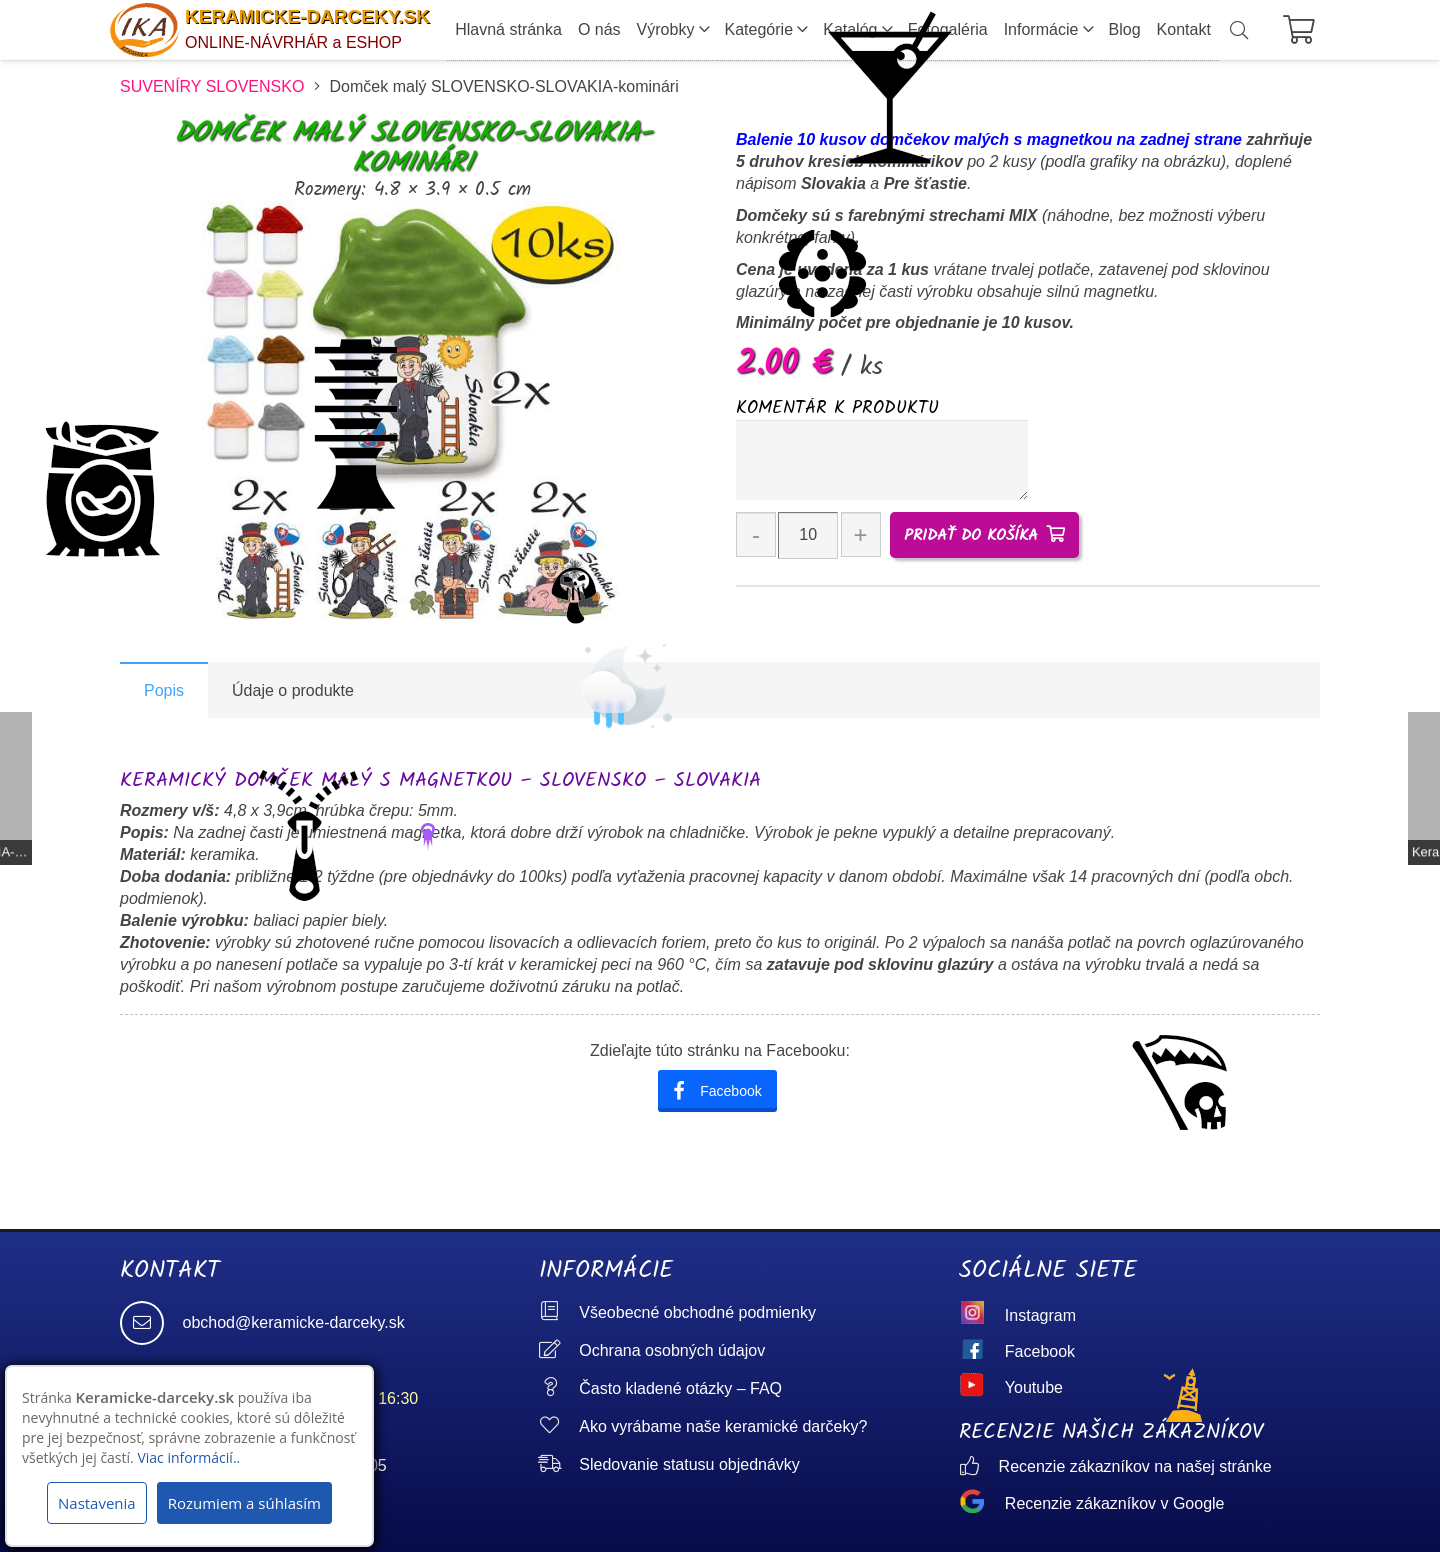  I want to click on compress or zip files together, so click(304, 836).